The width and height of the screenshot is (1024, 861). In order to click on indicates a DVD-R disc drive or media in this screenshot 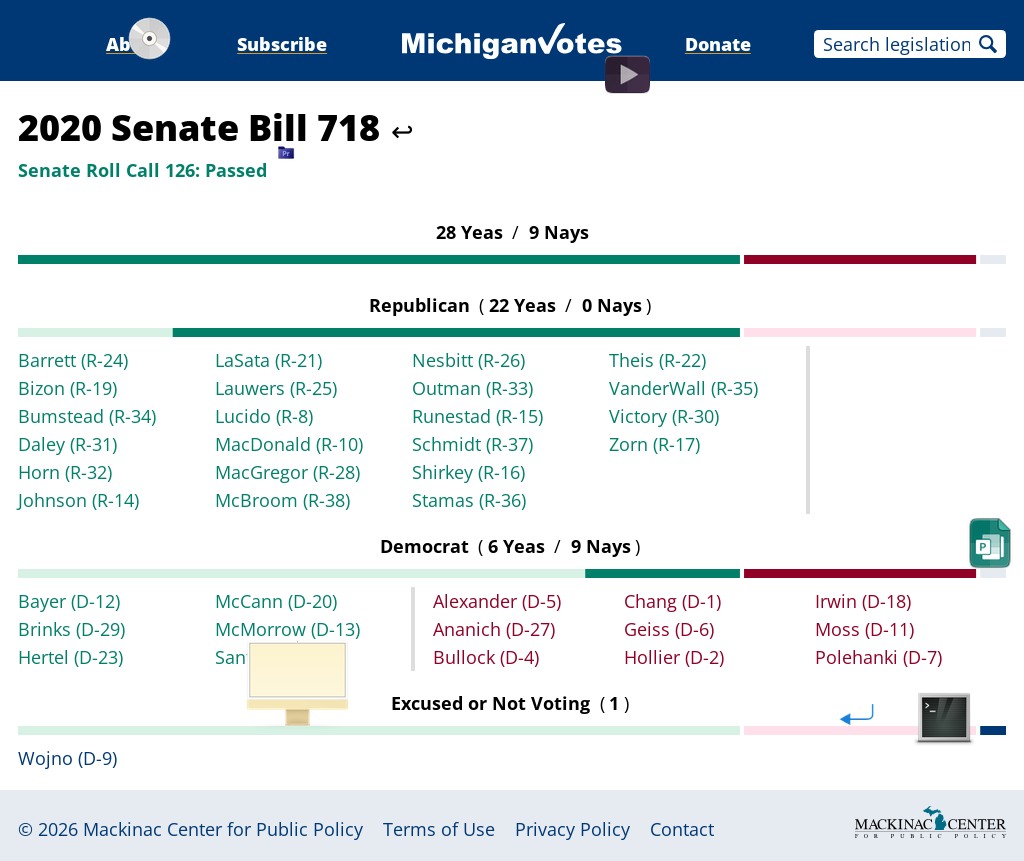, I will do `click(149, 38)`.